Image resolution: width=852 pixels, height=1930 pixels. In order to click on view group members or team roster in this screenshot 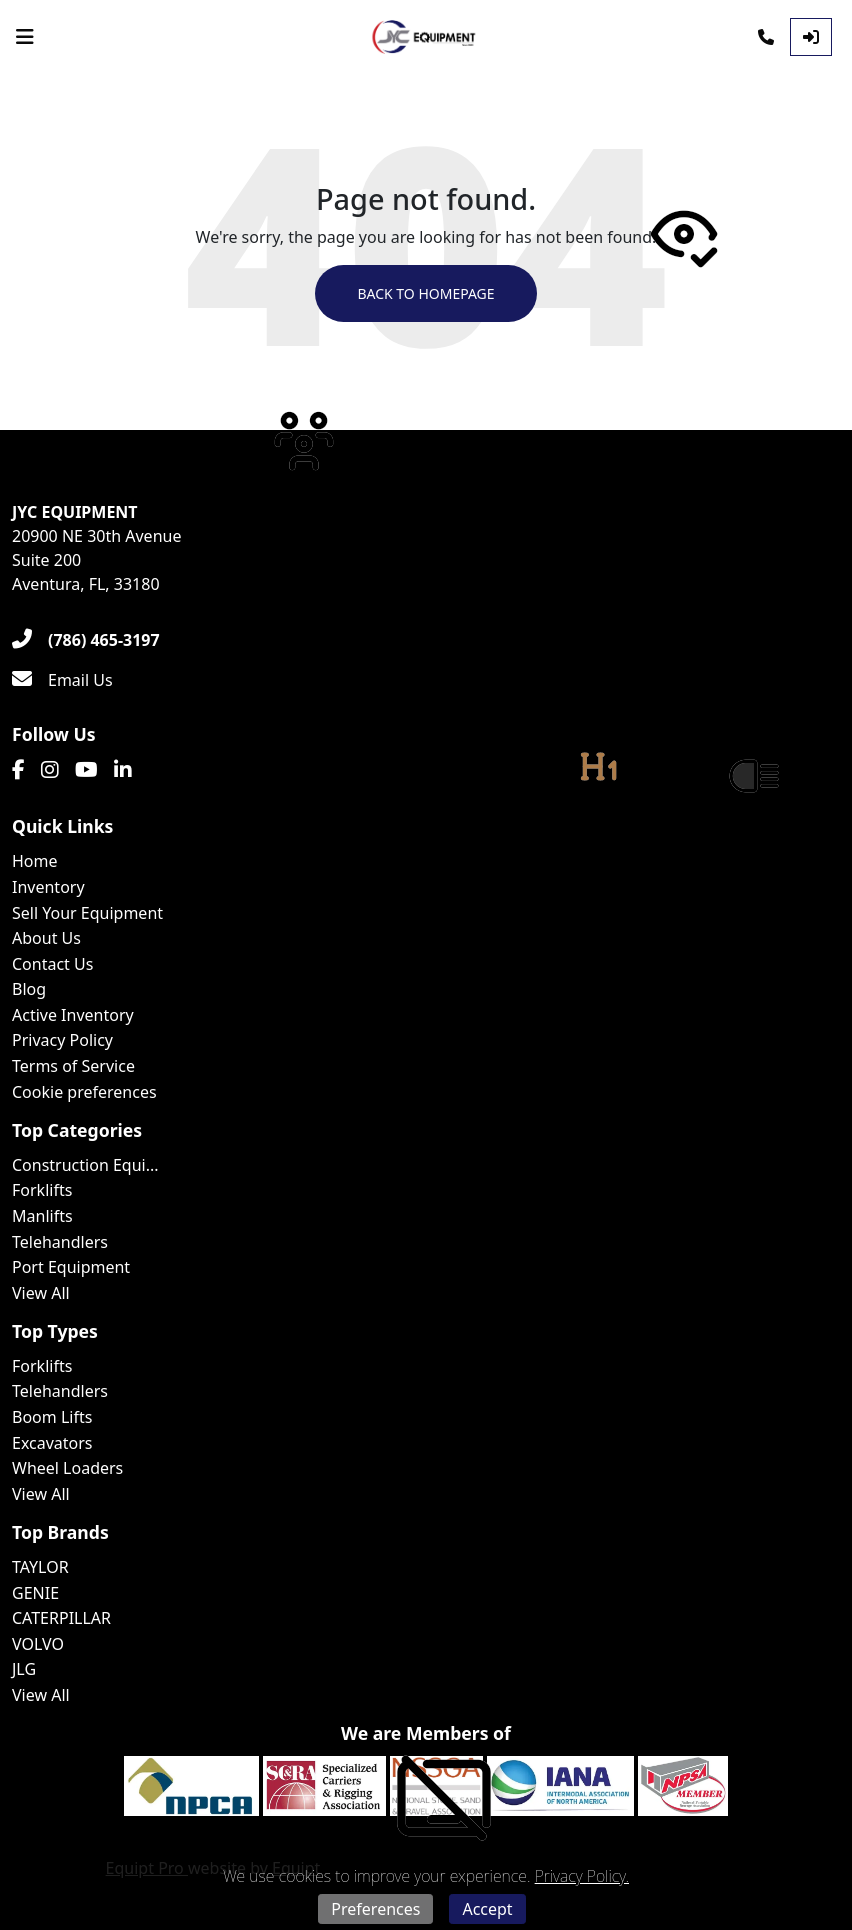, I will do `click(304, 441)`.